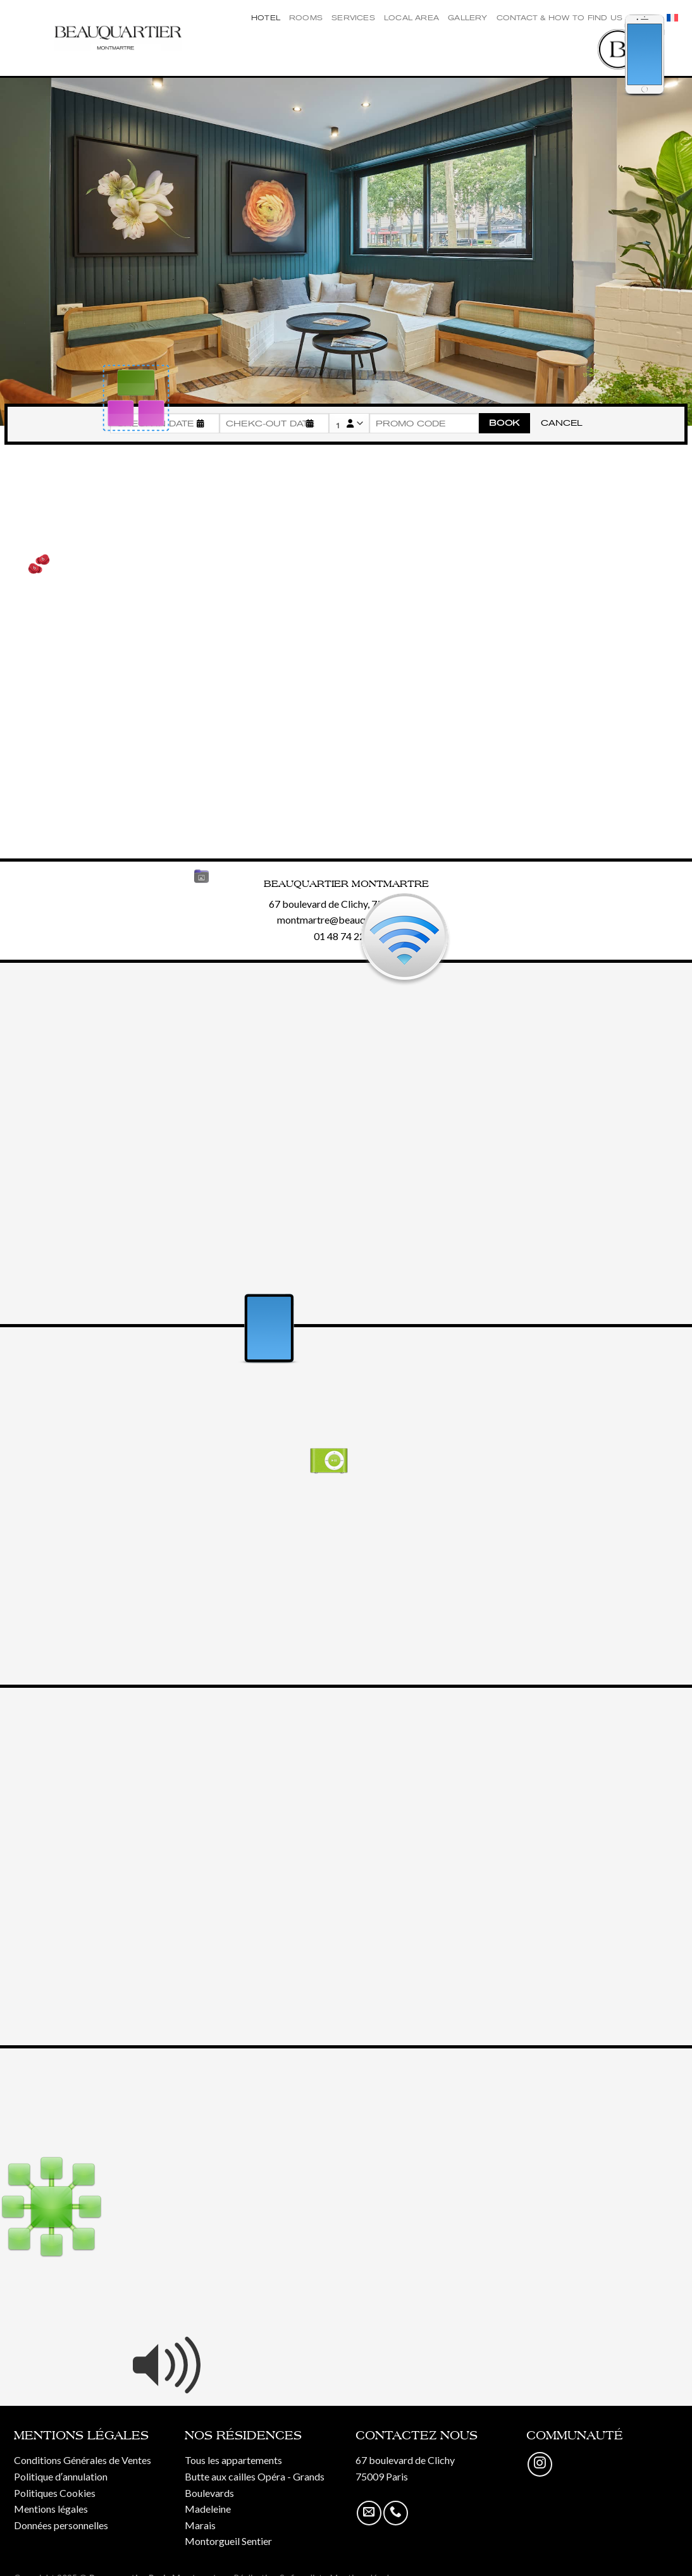 This screenshot has height=2576, width=692. Describe the element at coordinates (201, 876) in the screenshot. I see `open your pictures folder` at that location.